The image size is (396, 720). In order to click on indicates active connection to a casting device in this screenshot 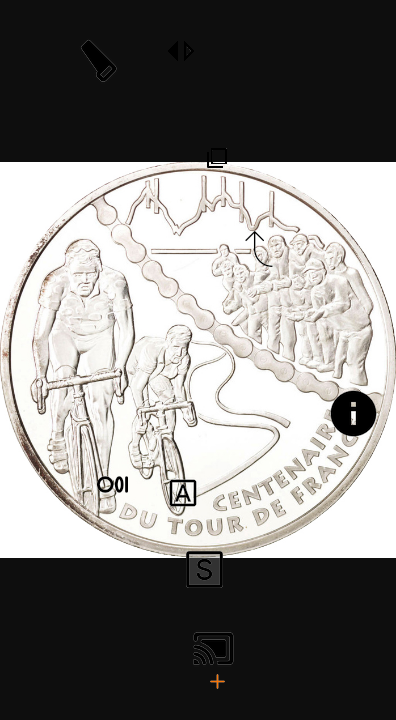, I will do `click(213, 648)`.